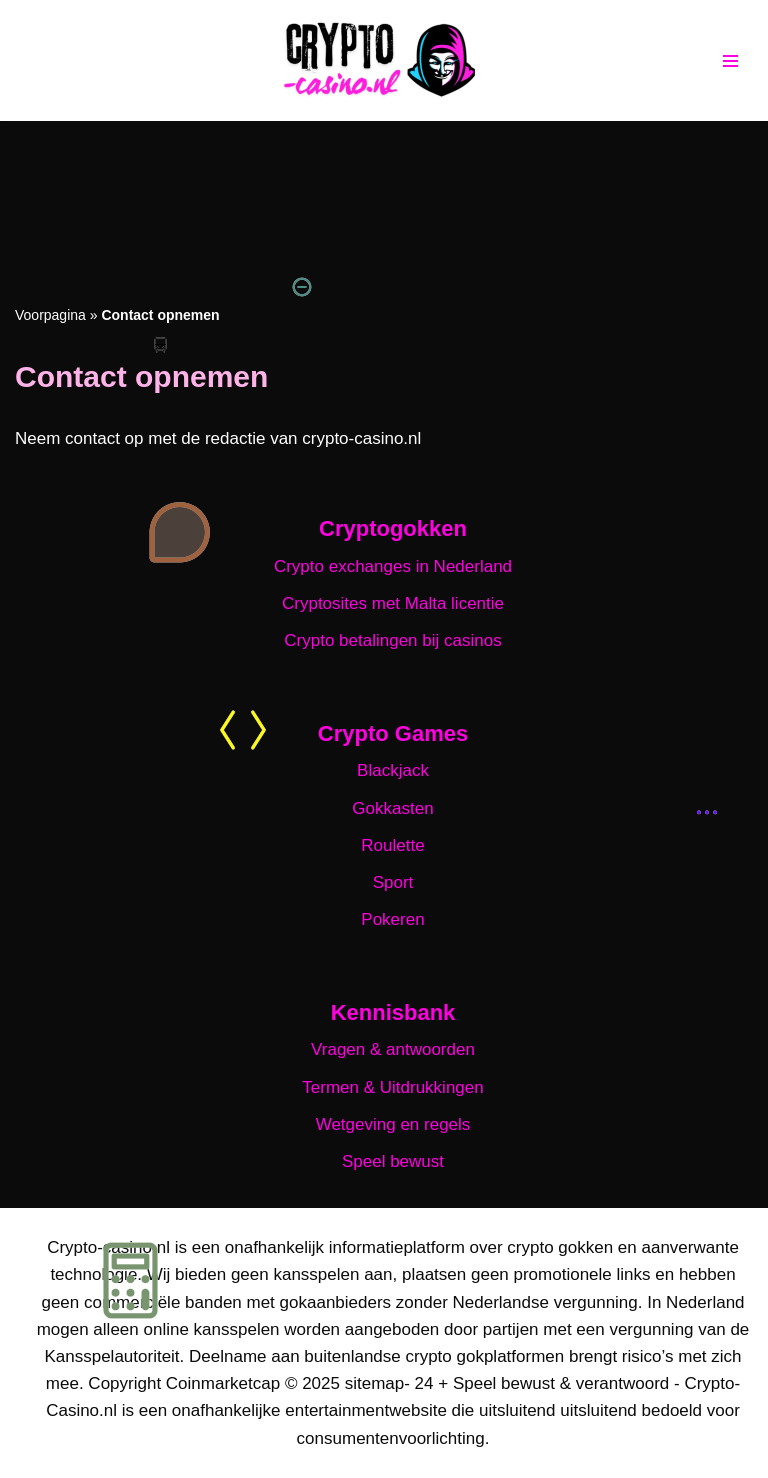 The width and height of the screenshot is (768, 1478). Describe the element at coordinates (178, 533) in the screenshot. I see `open chat or messaging` at that location.